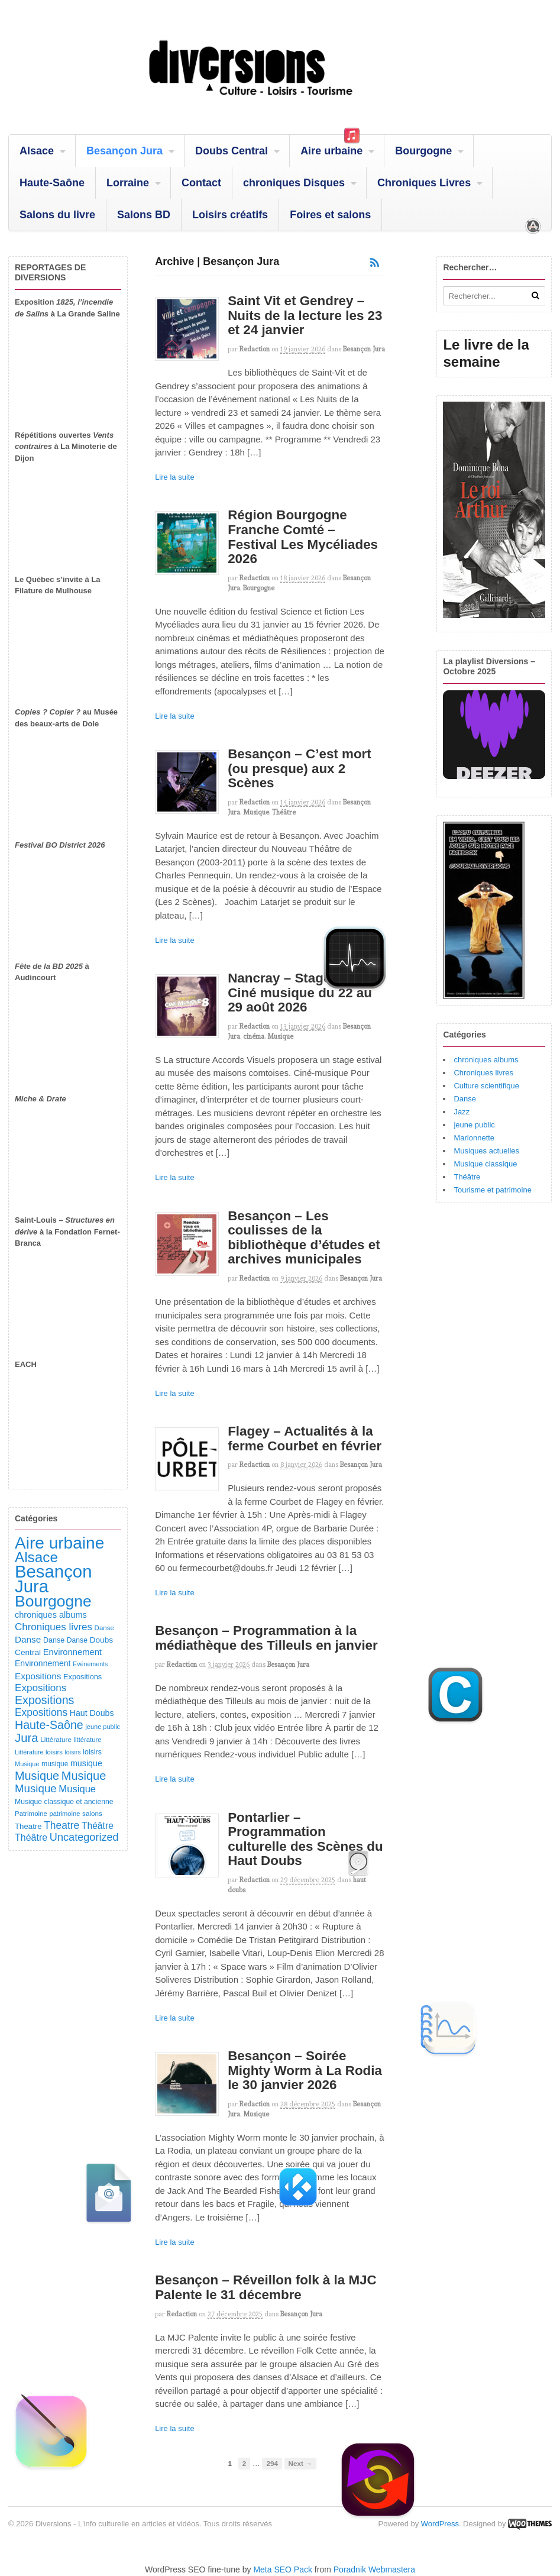 The width and height of the screenshot is (560, 2576). Describe the element at coordinates (298, 2187) in the screenshot. I see `open kodi media center` at that location.